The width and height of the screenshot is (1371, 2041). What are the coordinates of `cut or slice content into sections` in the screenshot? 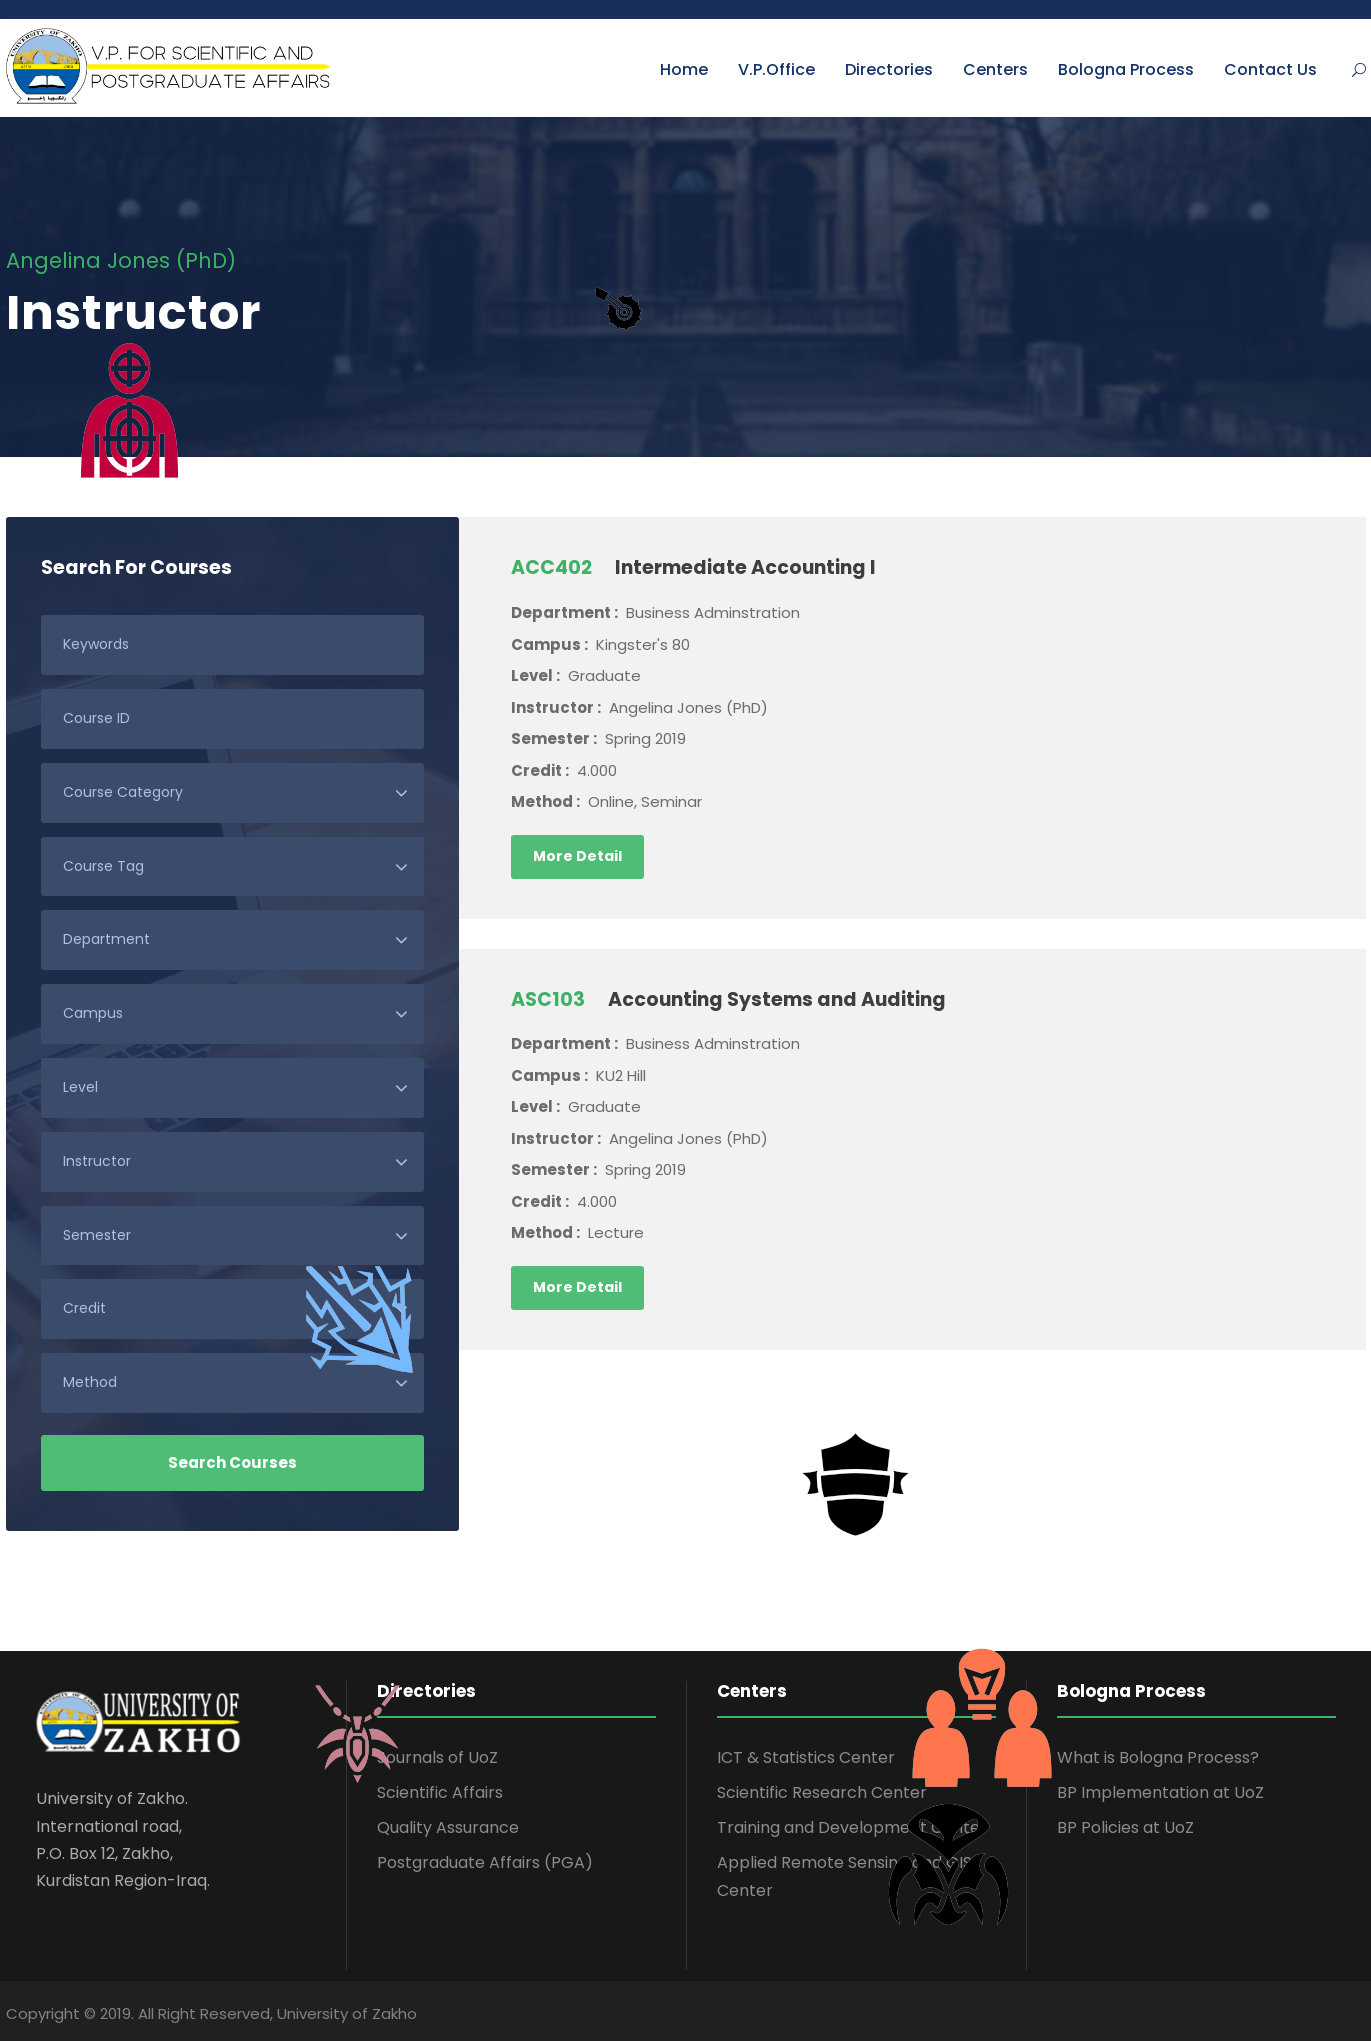 It's located at (619, 307).